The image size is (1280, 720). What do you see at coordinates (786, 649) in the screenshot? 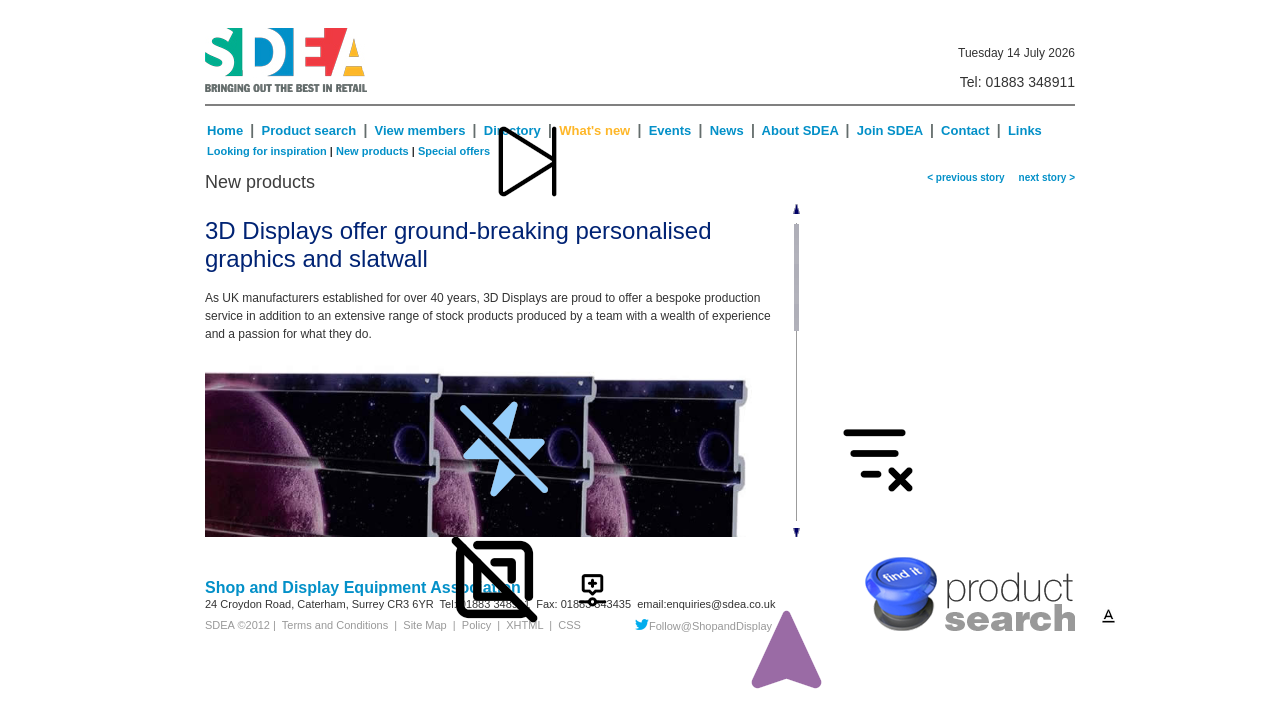
I see `start navigation or get directions` at bounding box center [786, 649].